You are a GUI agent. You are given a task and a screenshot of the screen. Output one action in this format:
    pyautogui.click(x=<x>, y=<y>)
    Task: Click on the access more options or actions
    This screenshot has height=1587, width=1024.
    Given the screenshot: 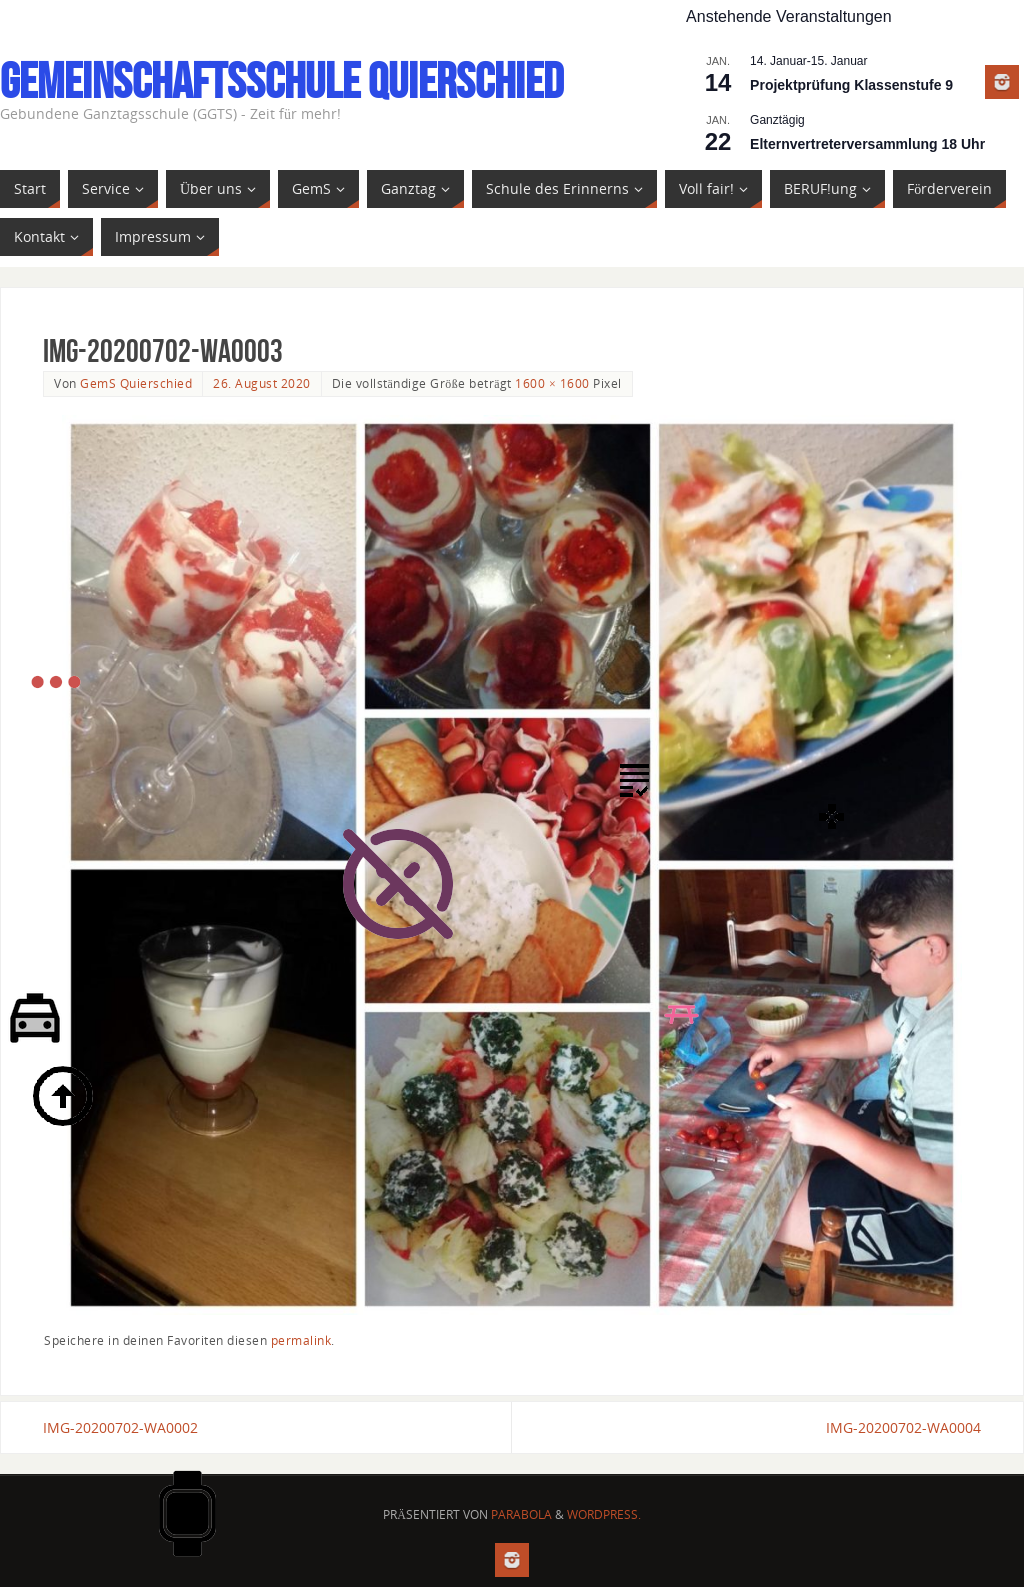 What is the action you would take?
    pyautogui.click(x=56, y=682)
    